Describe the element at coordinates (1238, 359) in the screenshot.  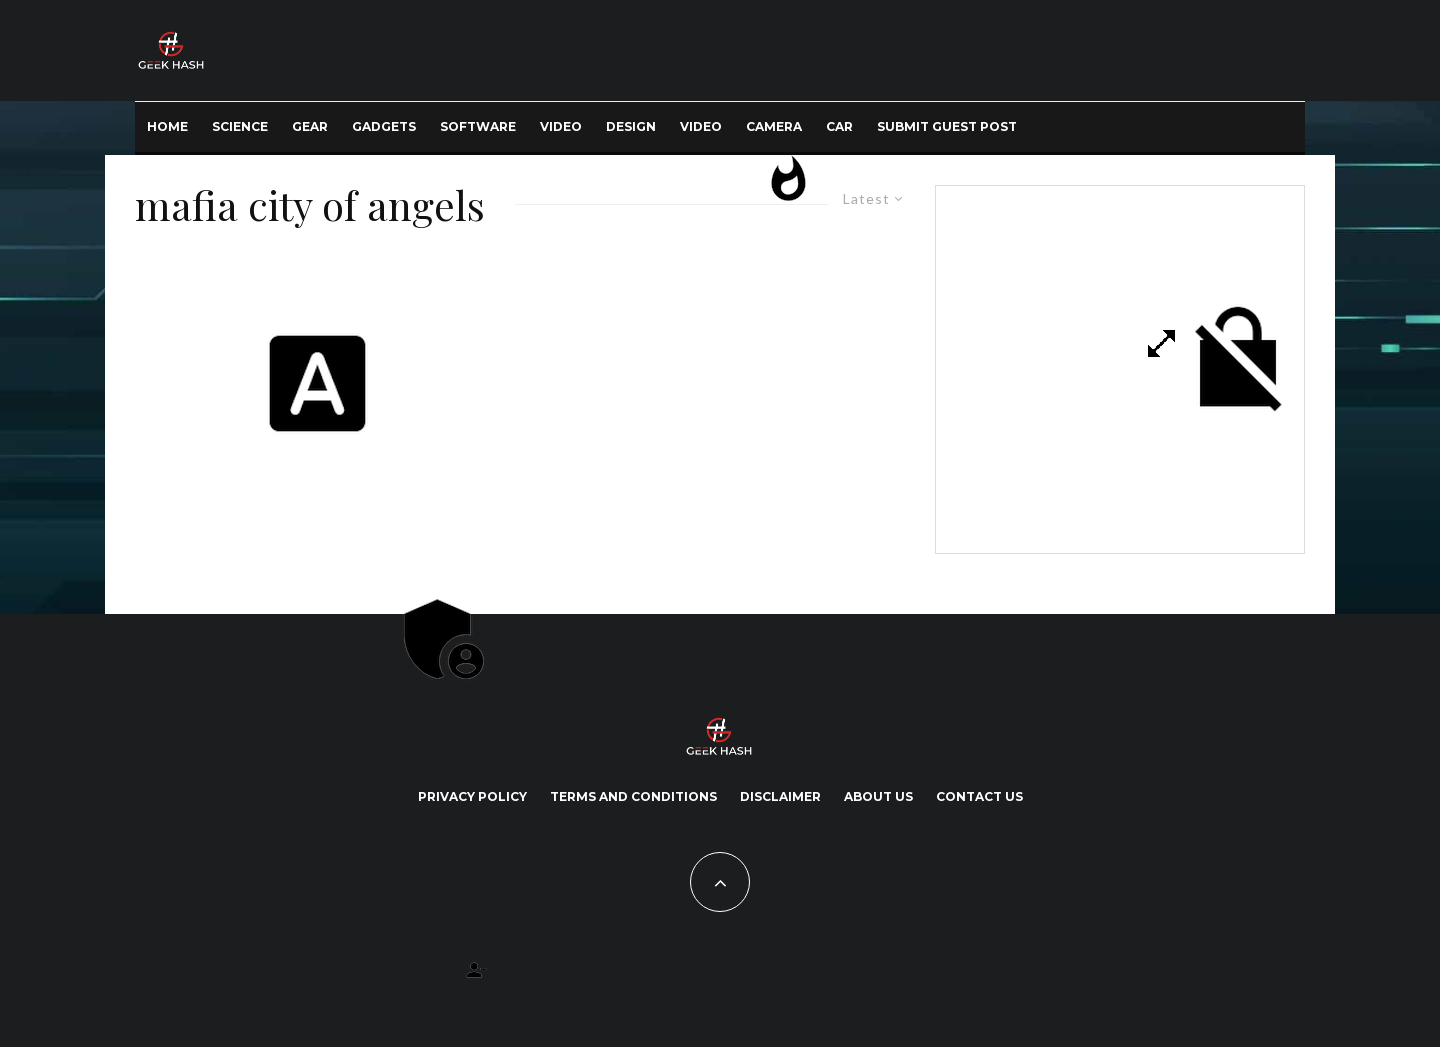
I see `indicates an unencrypted or insecure email connection` at that location.